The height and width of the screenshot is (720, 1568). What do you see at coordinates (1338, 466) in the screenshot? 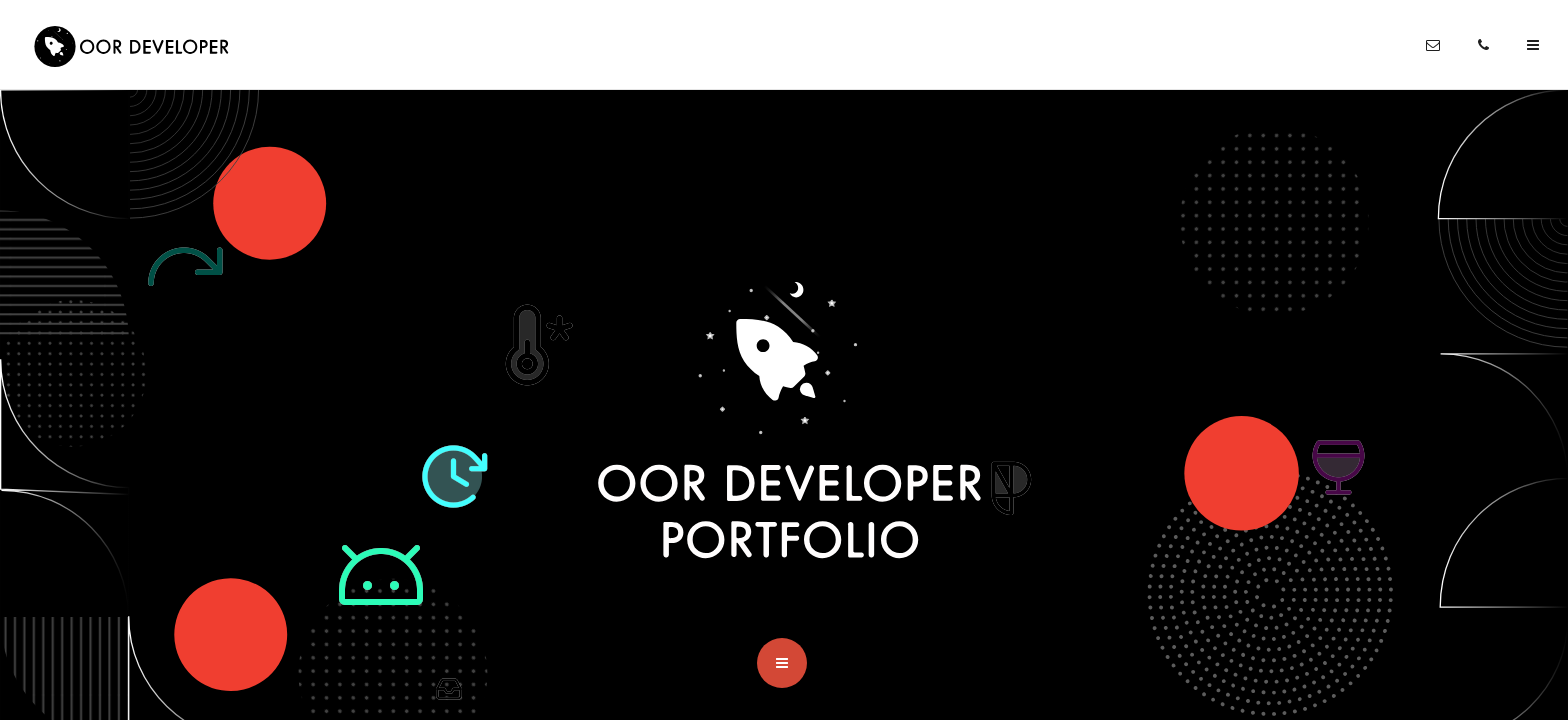
I see `browse wine or cocktail menu` at bounding box center [1338, 466].